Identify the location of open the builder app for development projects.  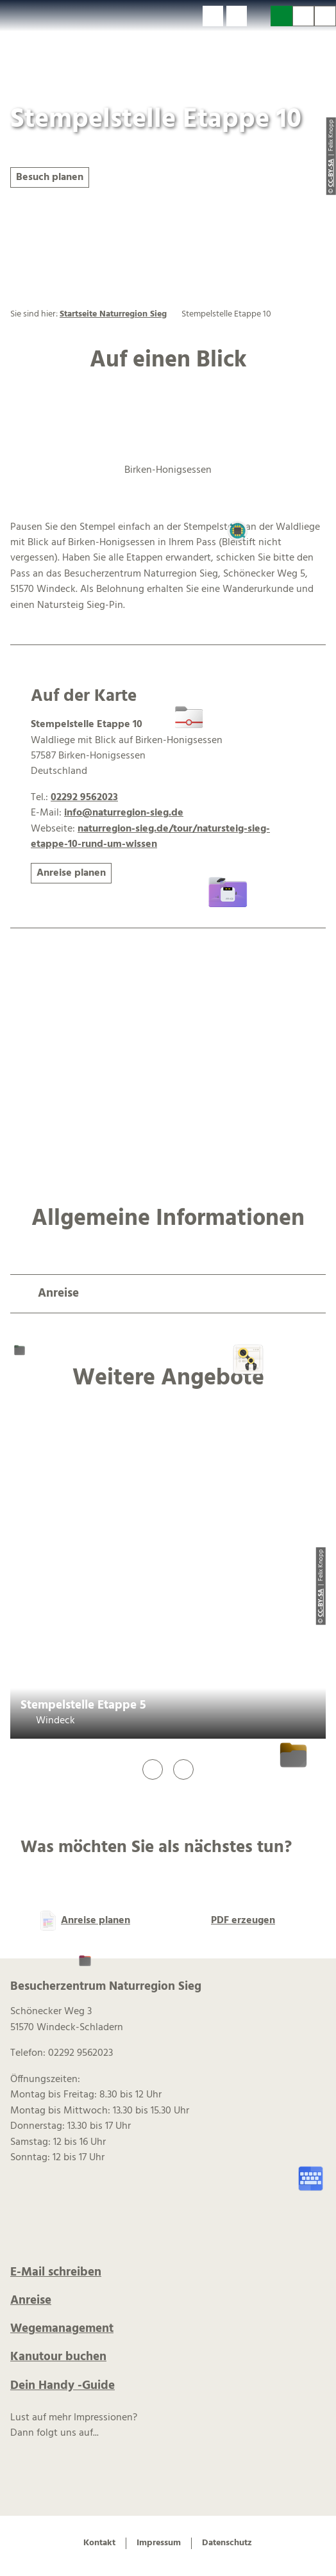
(248, 1359).